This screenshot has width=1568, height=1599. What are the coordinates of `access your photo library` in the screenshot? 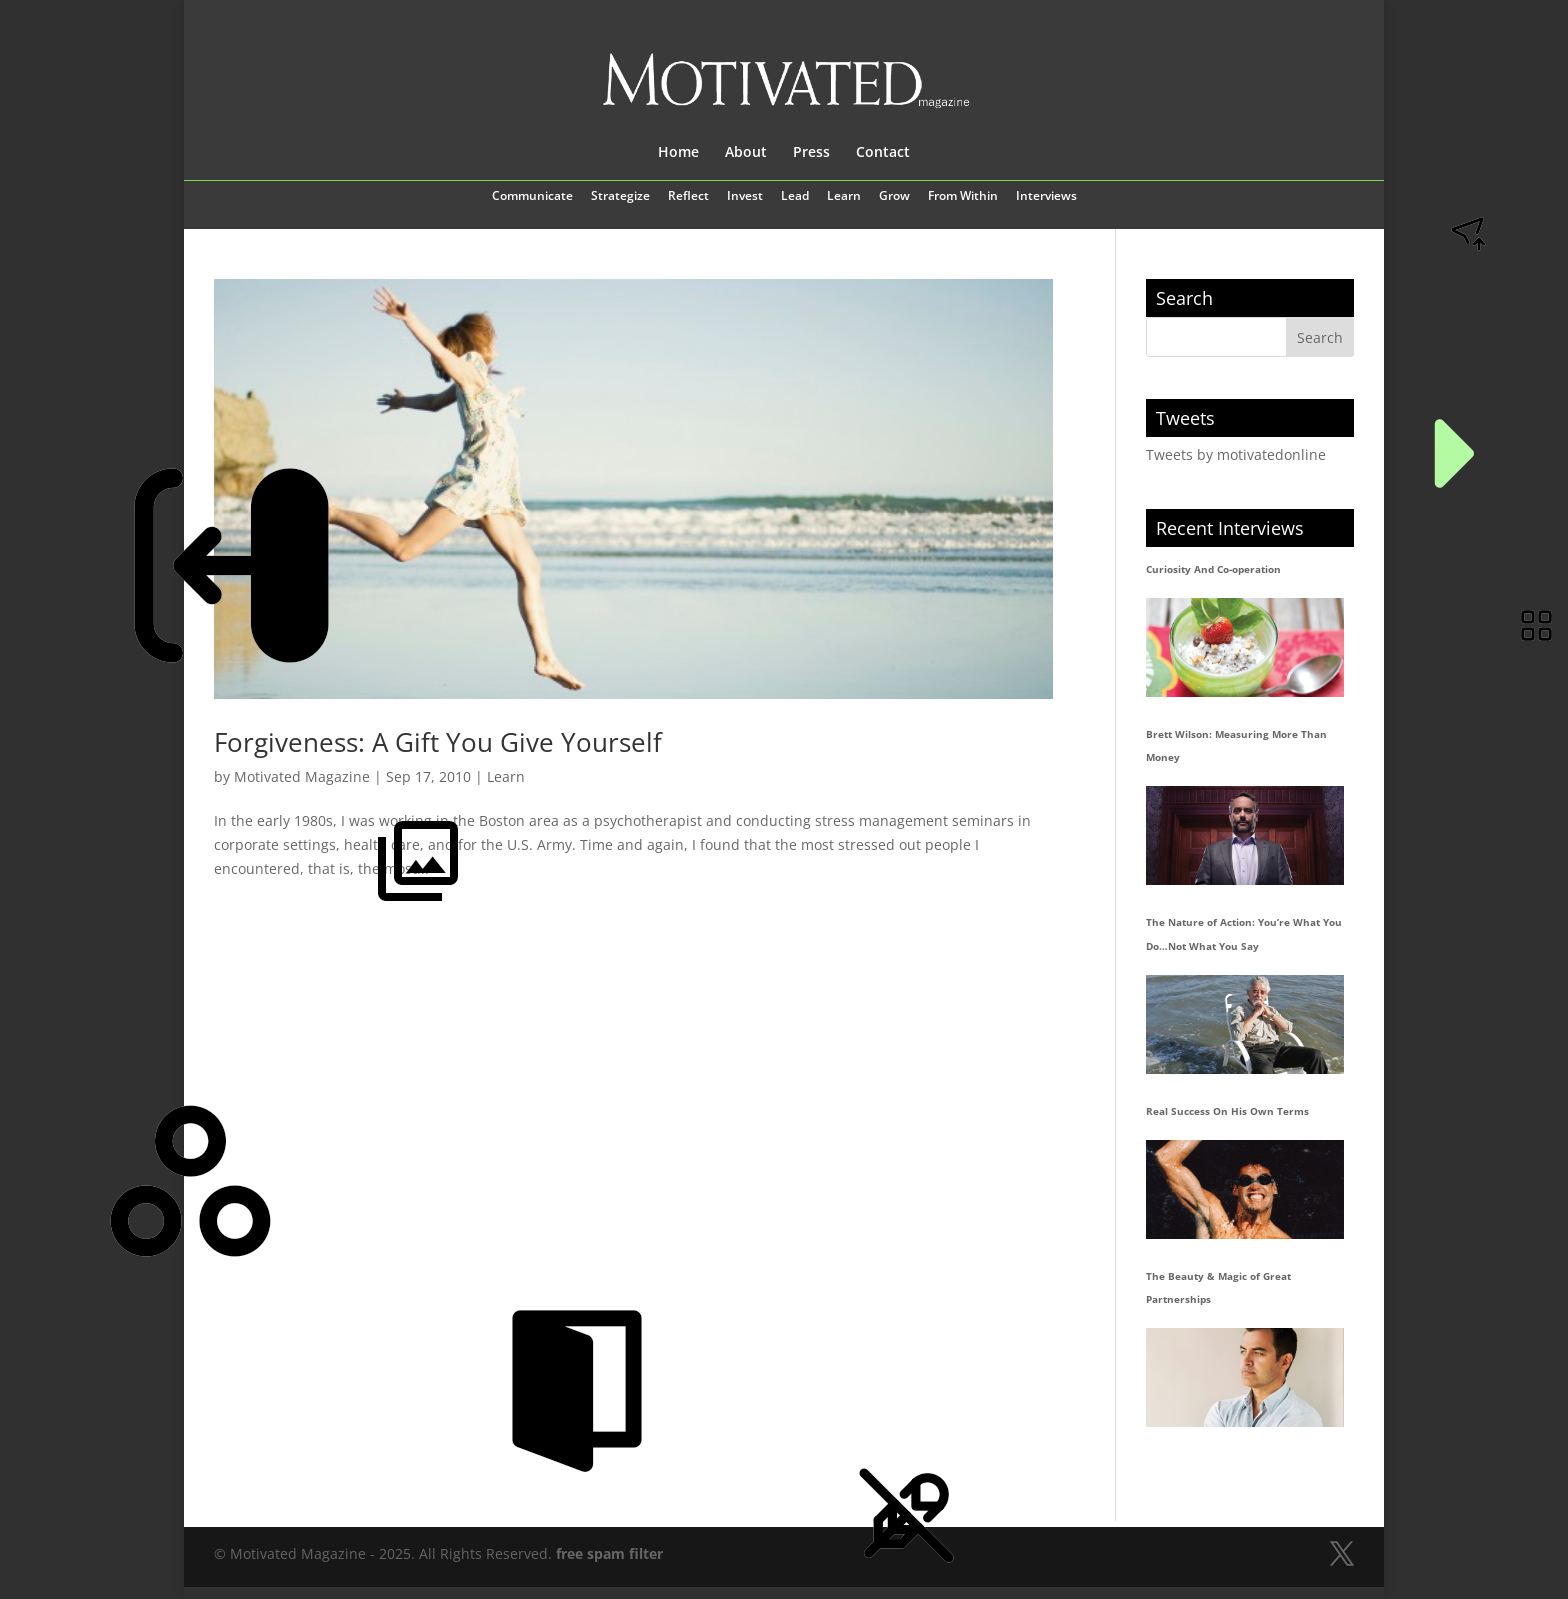 It's located at (418, 861).